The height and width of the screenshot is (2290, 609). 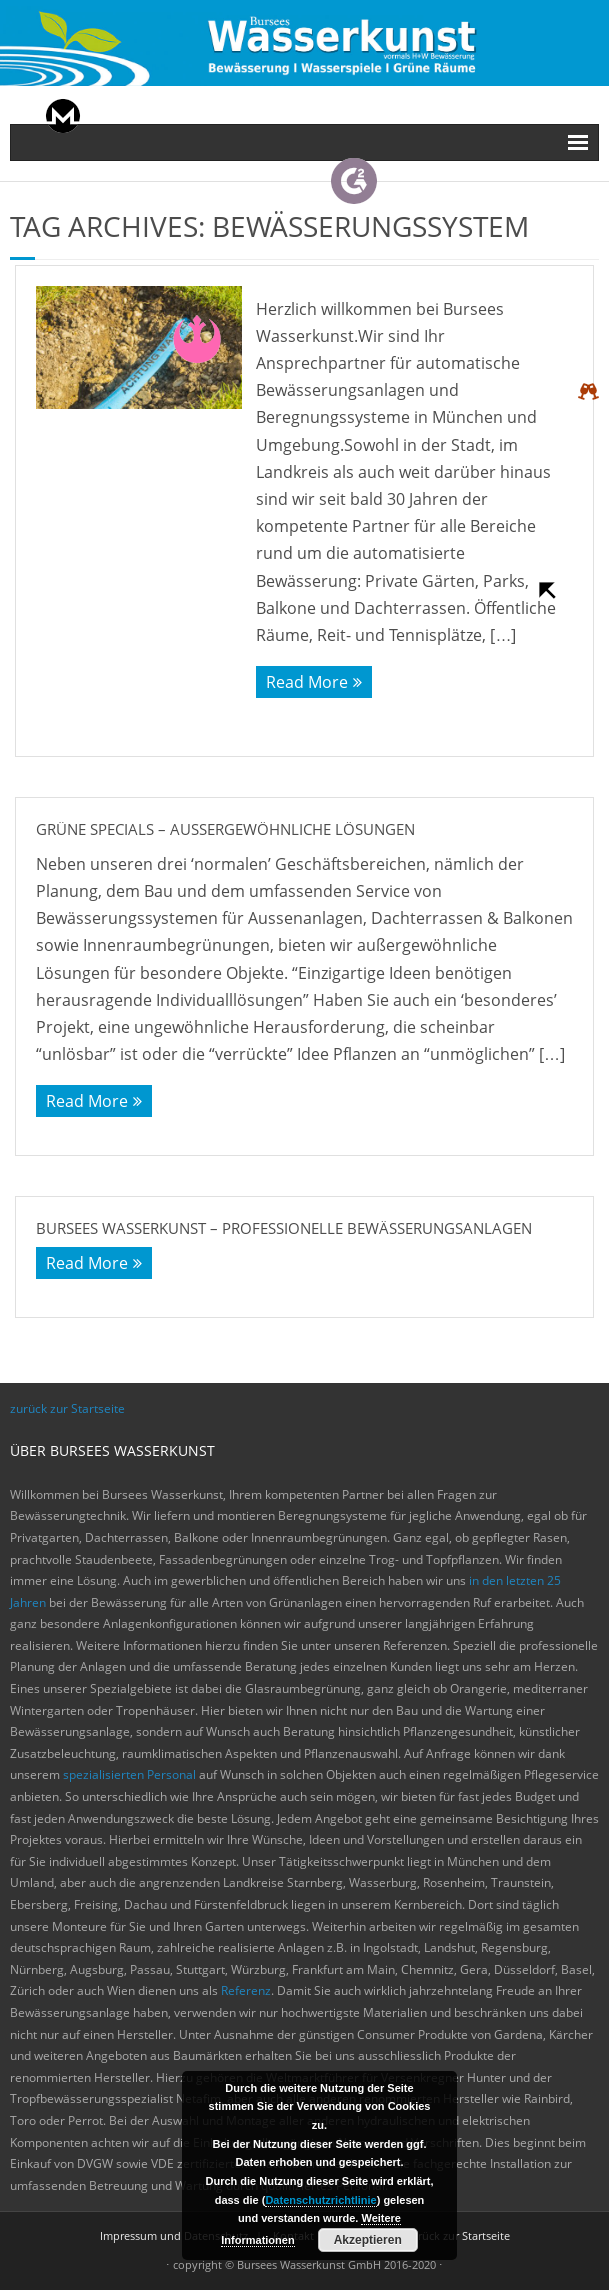 What do you see at coordinates (354, 181) in the screenshot?
I see `view G2 reviews and ratings` at bounding box center [354, 181].